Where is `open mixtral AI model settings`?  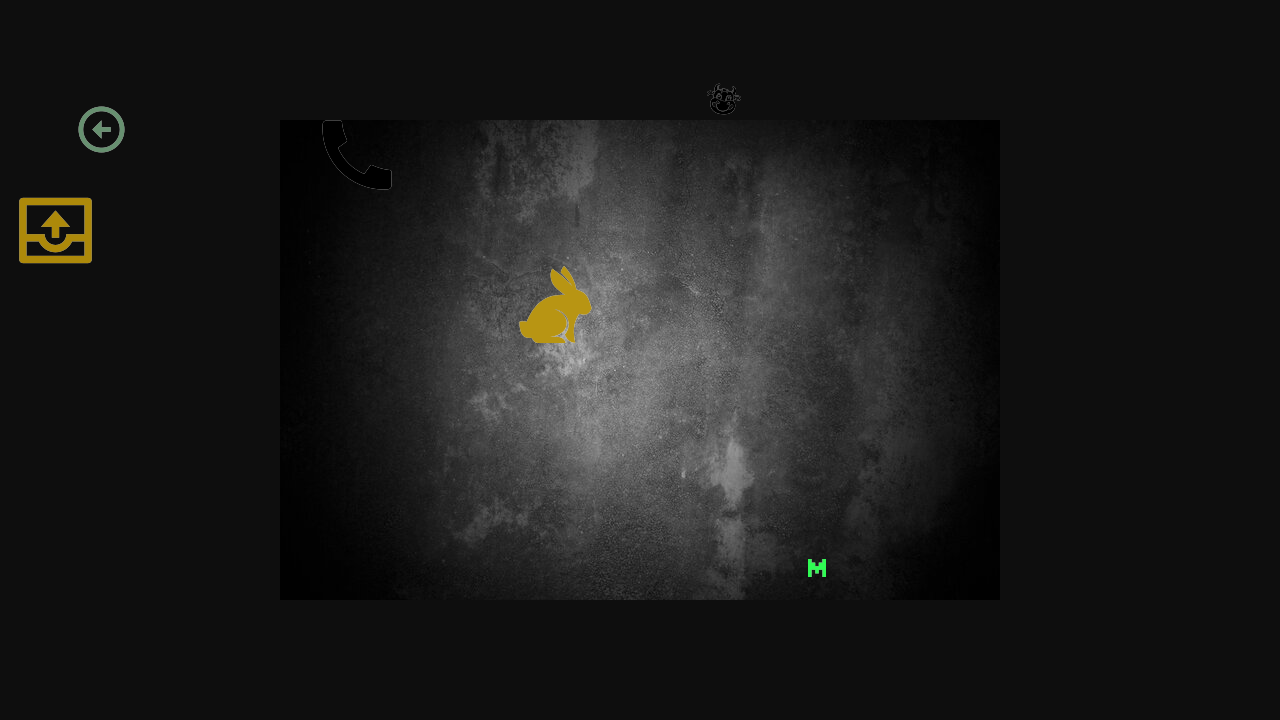 open mixtral AI model settings is located at coordinates (817, 568).